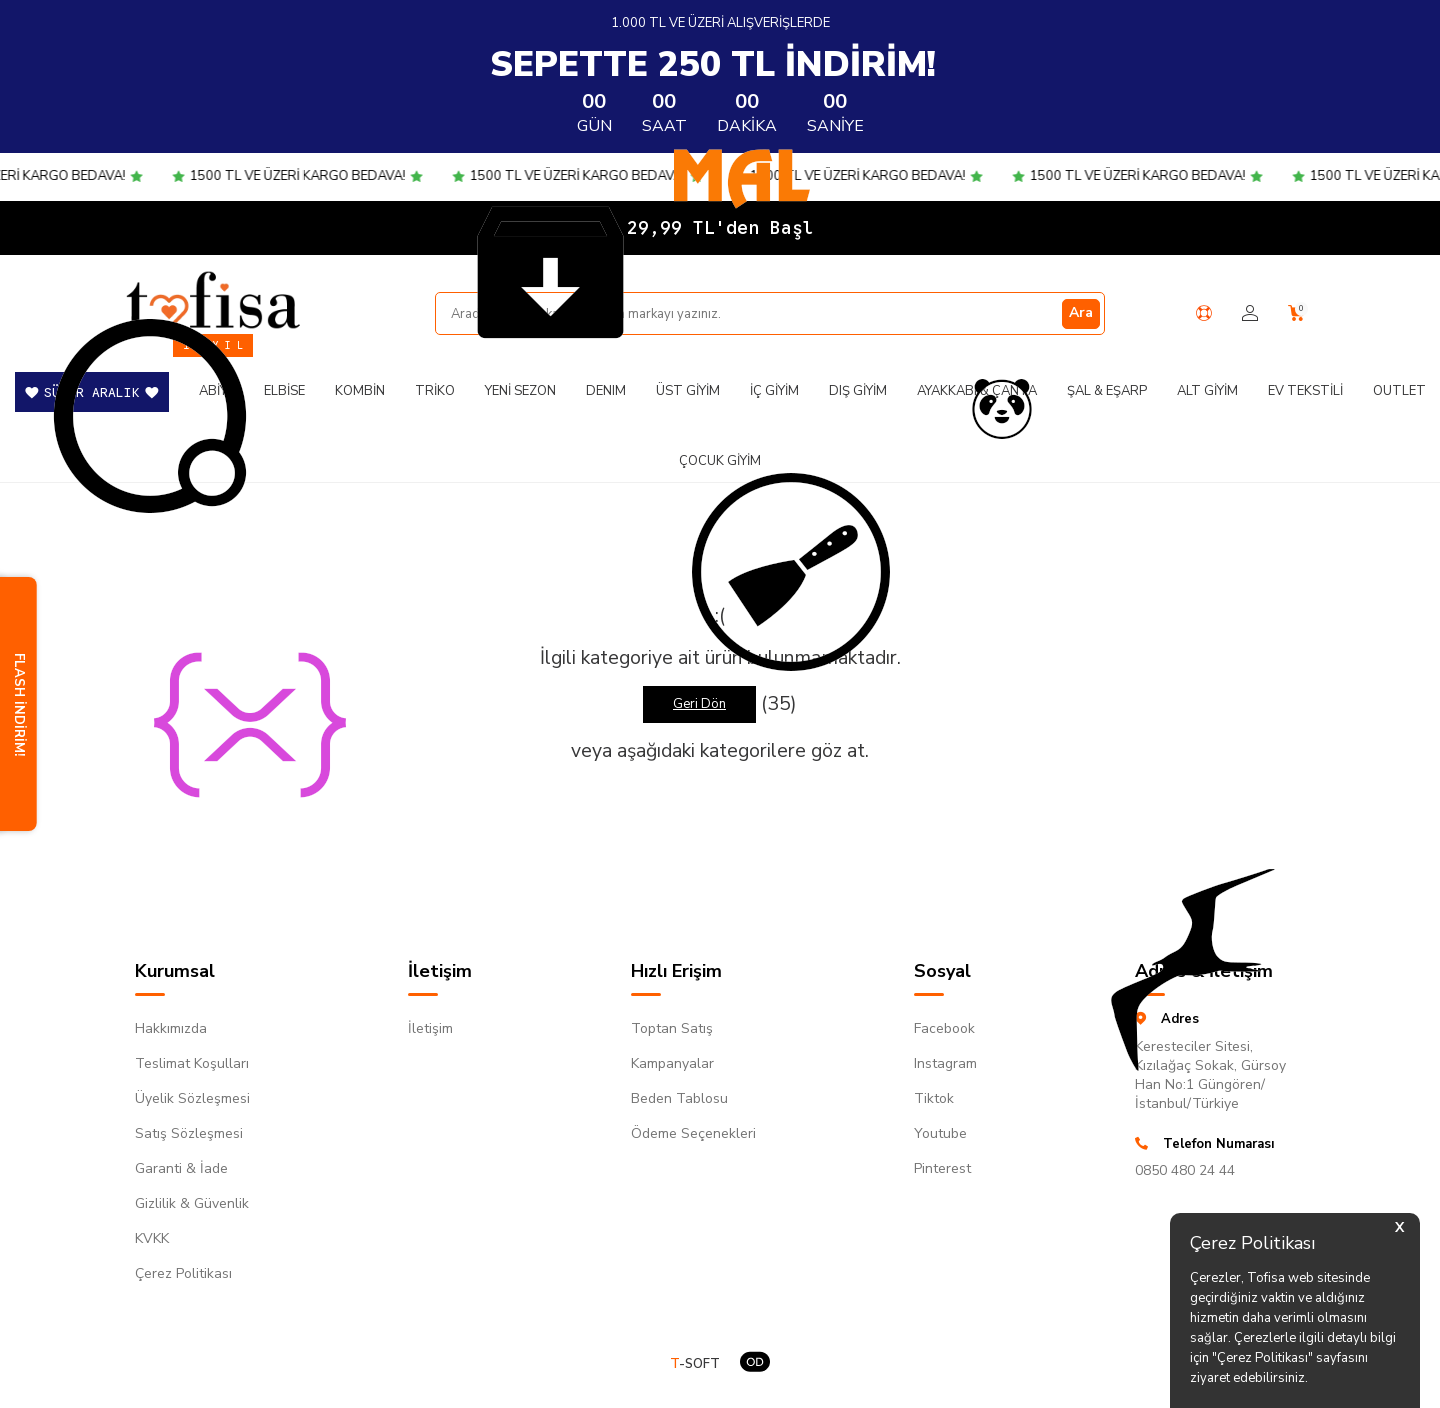  Describe the element at coordinates (1002, 409) in the screenshot. I see `open the foodpanda app` at that location.